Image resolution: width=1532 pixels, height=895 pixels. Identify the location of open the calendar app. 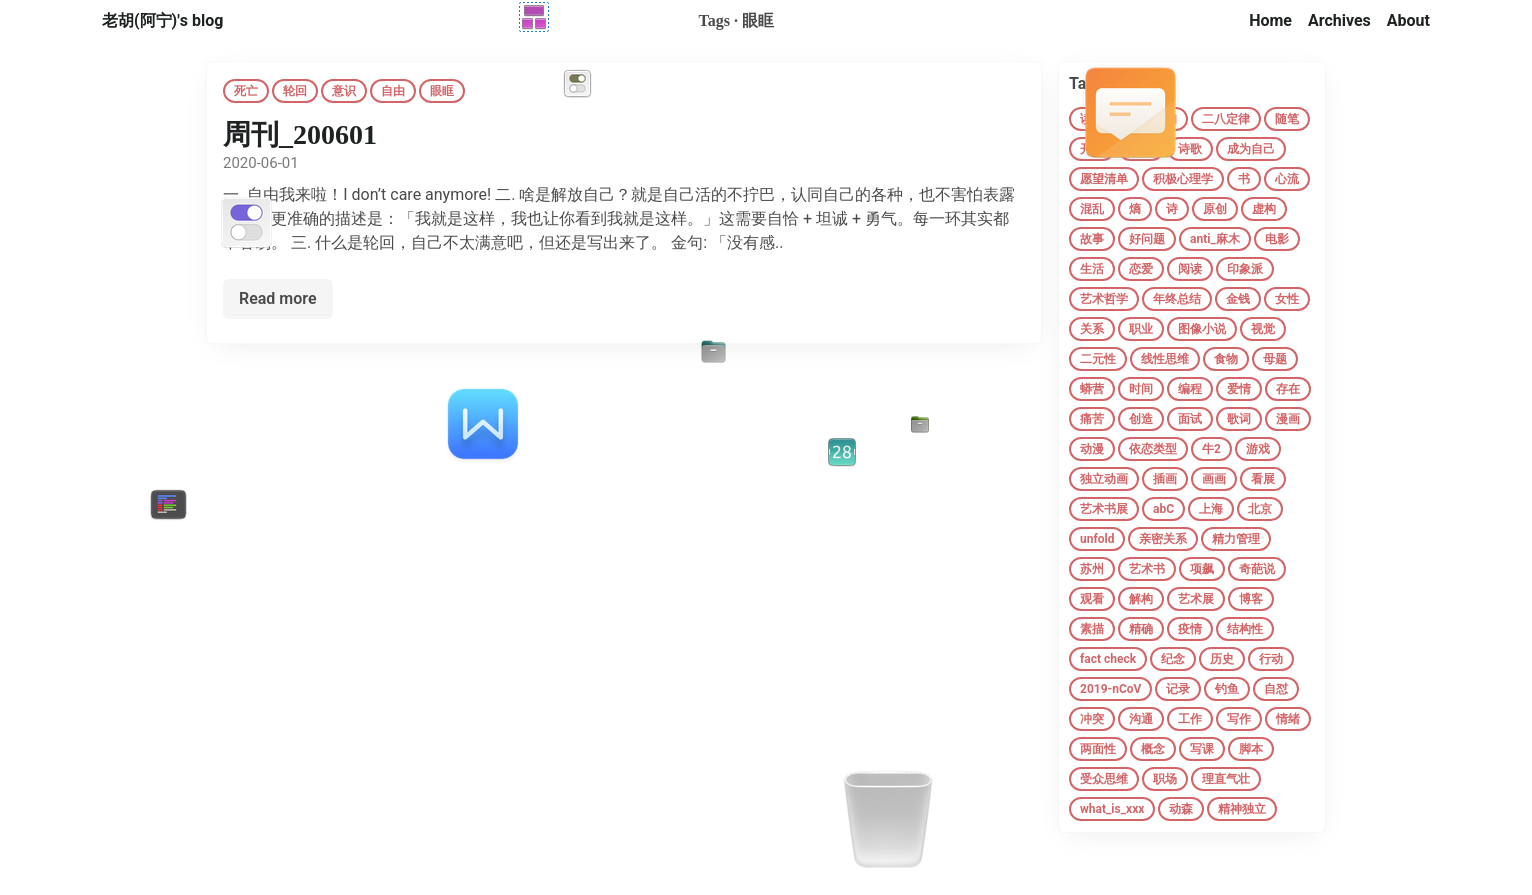
(842, 452).